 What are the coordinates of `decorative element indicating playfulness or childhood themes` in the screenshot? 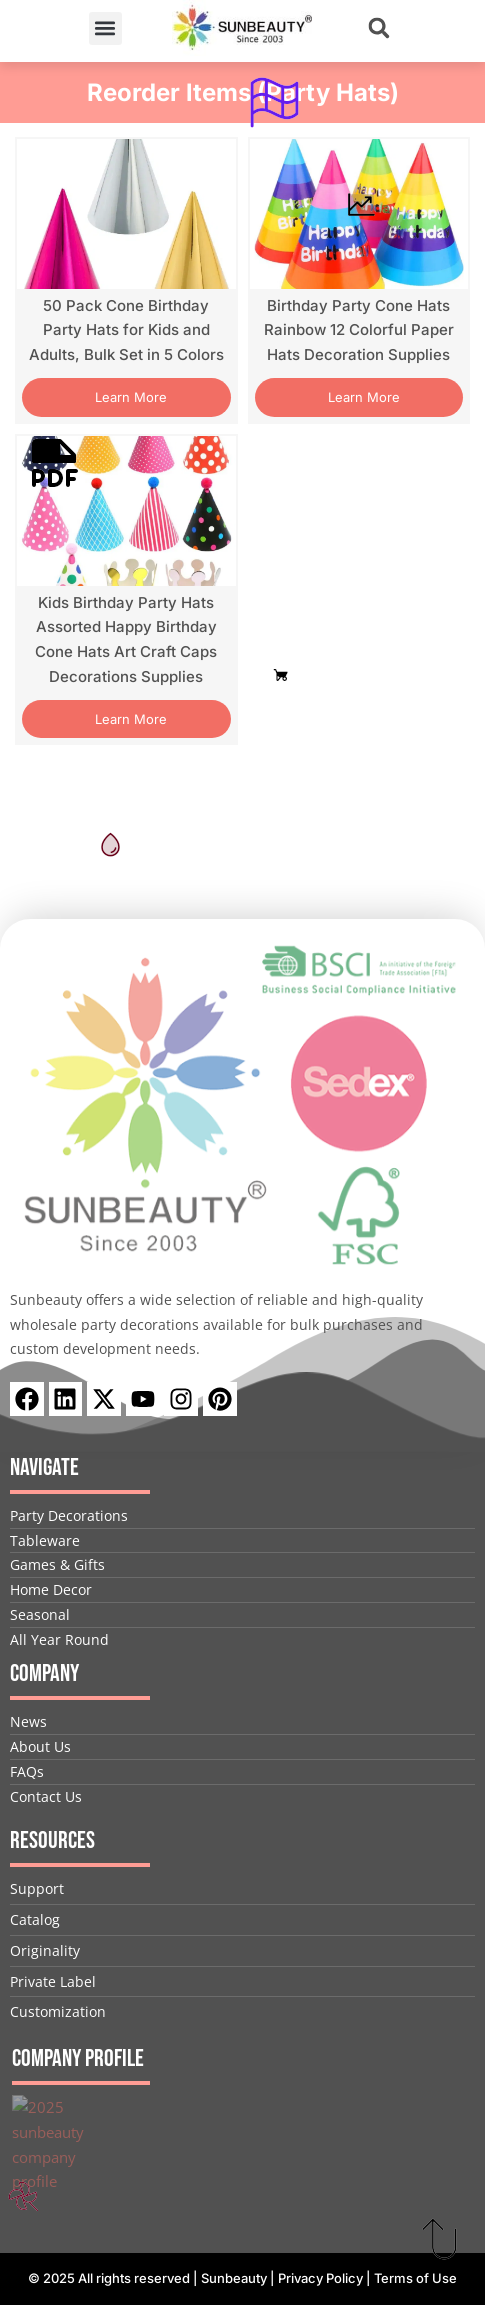 It's located at (24, 2197).